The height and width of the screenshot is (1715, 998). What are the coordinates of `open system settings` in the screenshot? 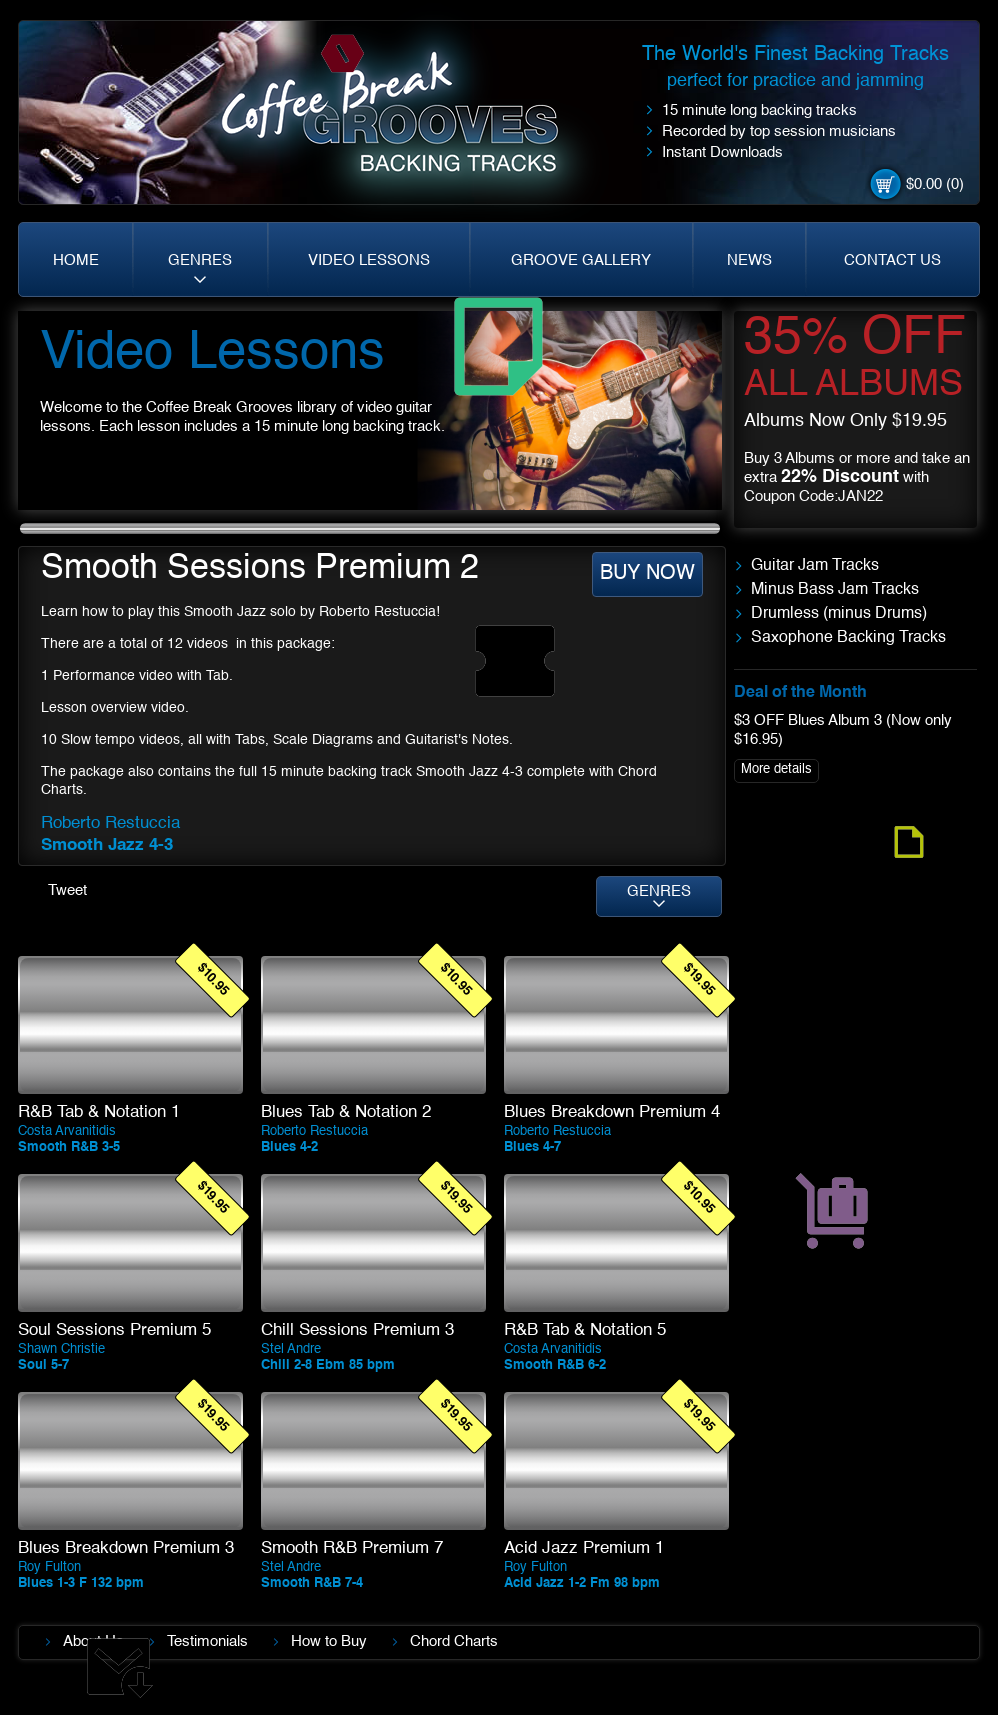 It's located at (342, 53).